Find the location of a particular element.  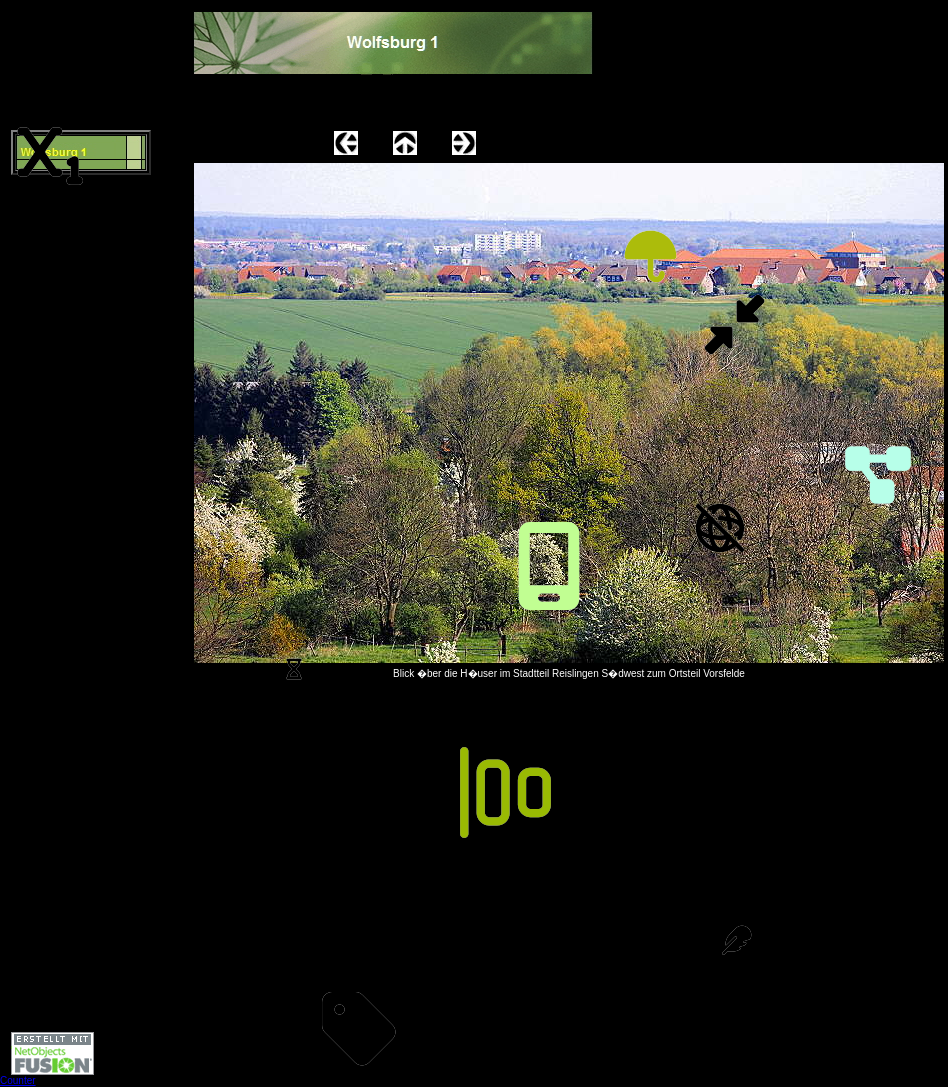

compose a new message or post is located at coordinates (736, 940).